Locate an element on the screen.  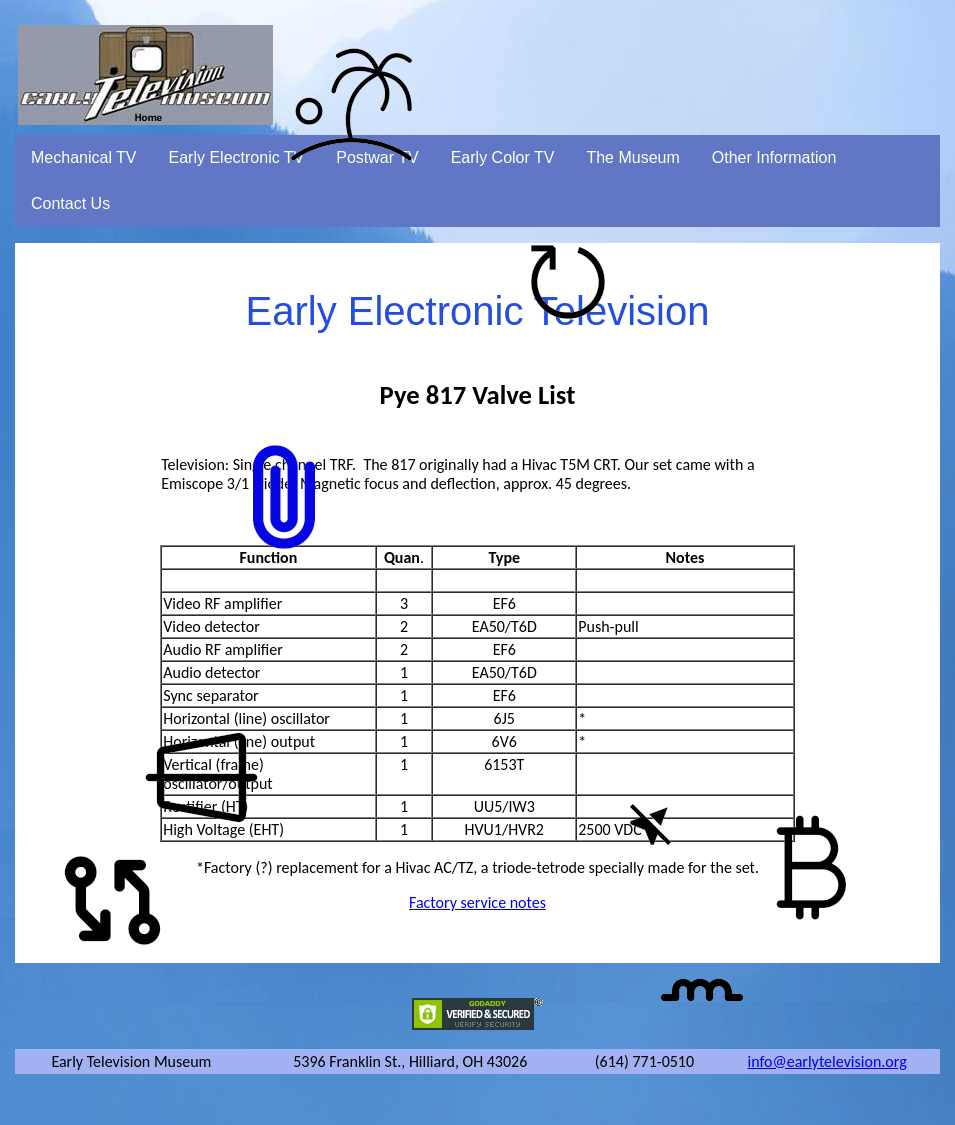
represents an inductor component in a circuit diagram is located at coordinates (702, 990).